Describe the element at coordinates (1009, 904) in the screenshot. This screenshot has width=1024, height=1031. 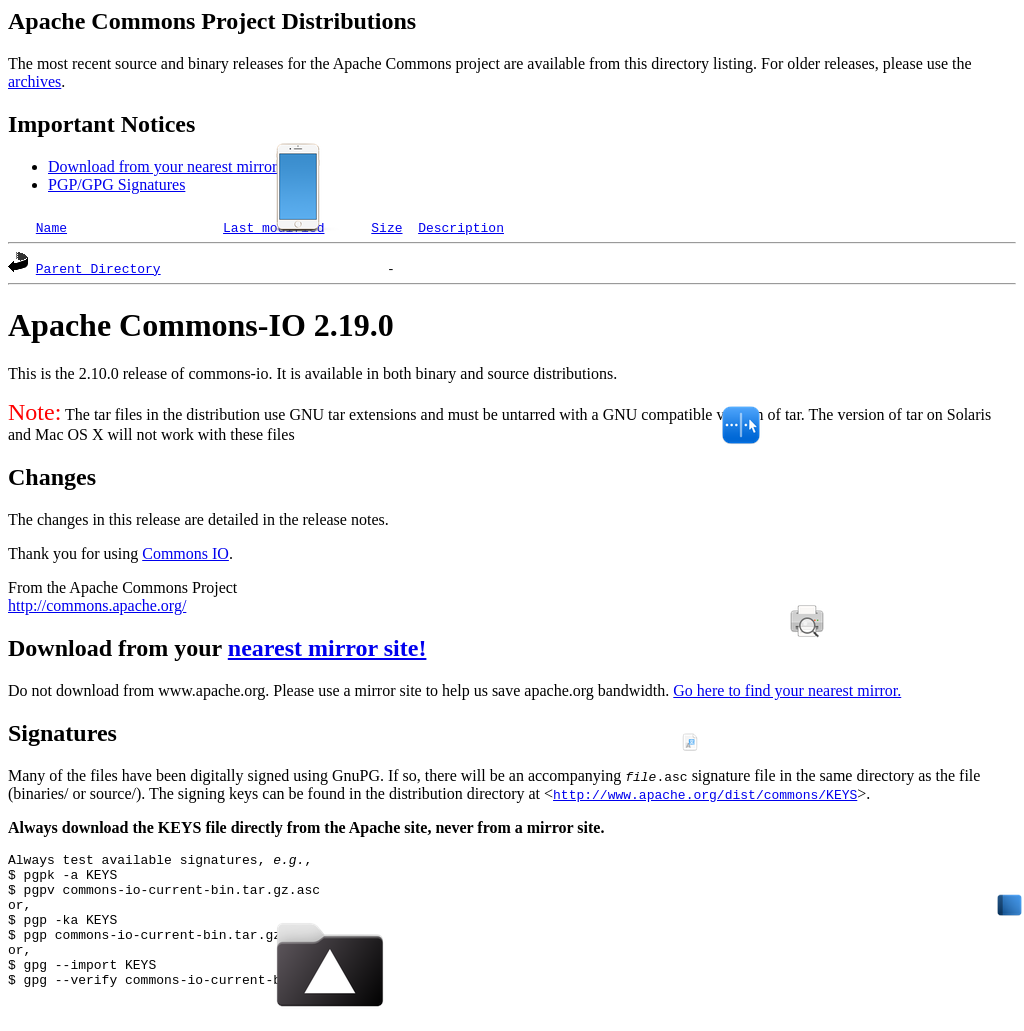
I see `access the desktop folder` at that location.